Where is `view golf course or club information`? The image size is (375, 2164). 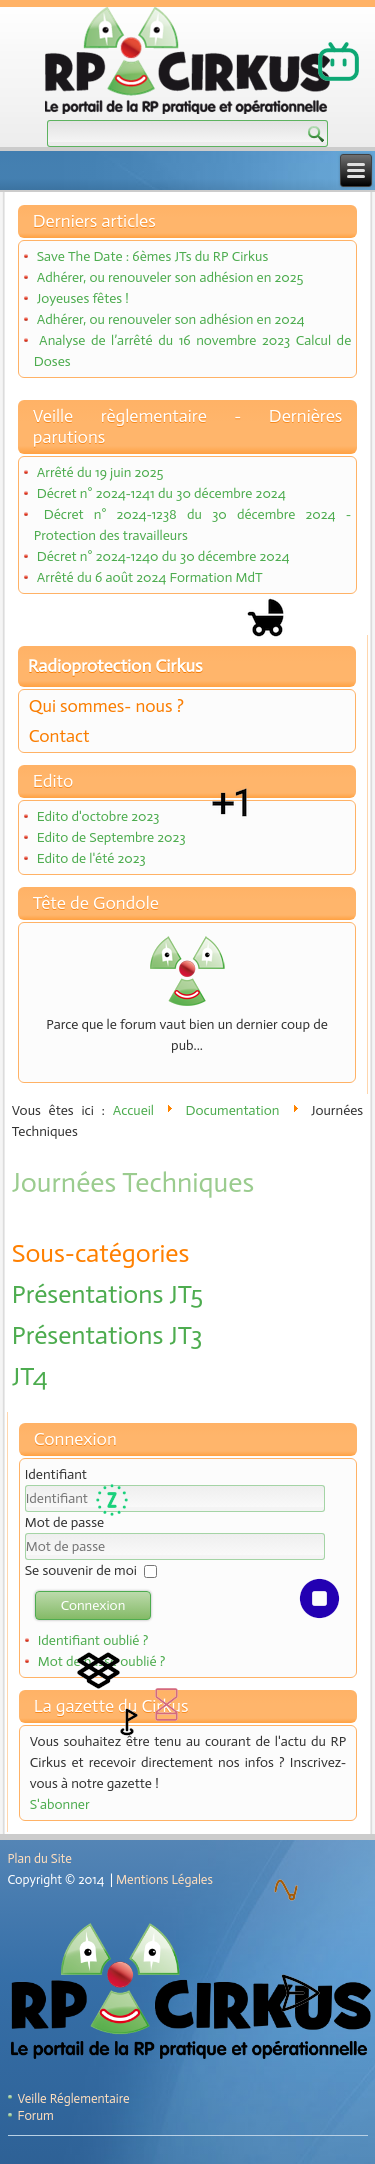
view golf course or club information is located at coordinates (127, 1722).